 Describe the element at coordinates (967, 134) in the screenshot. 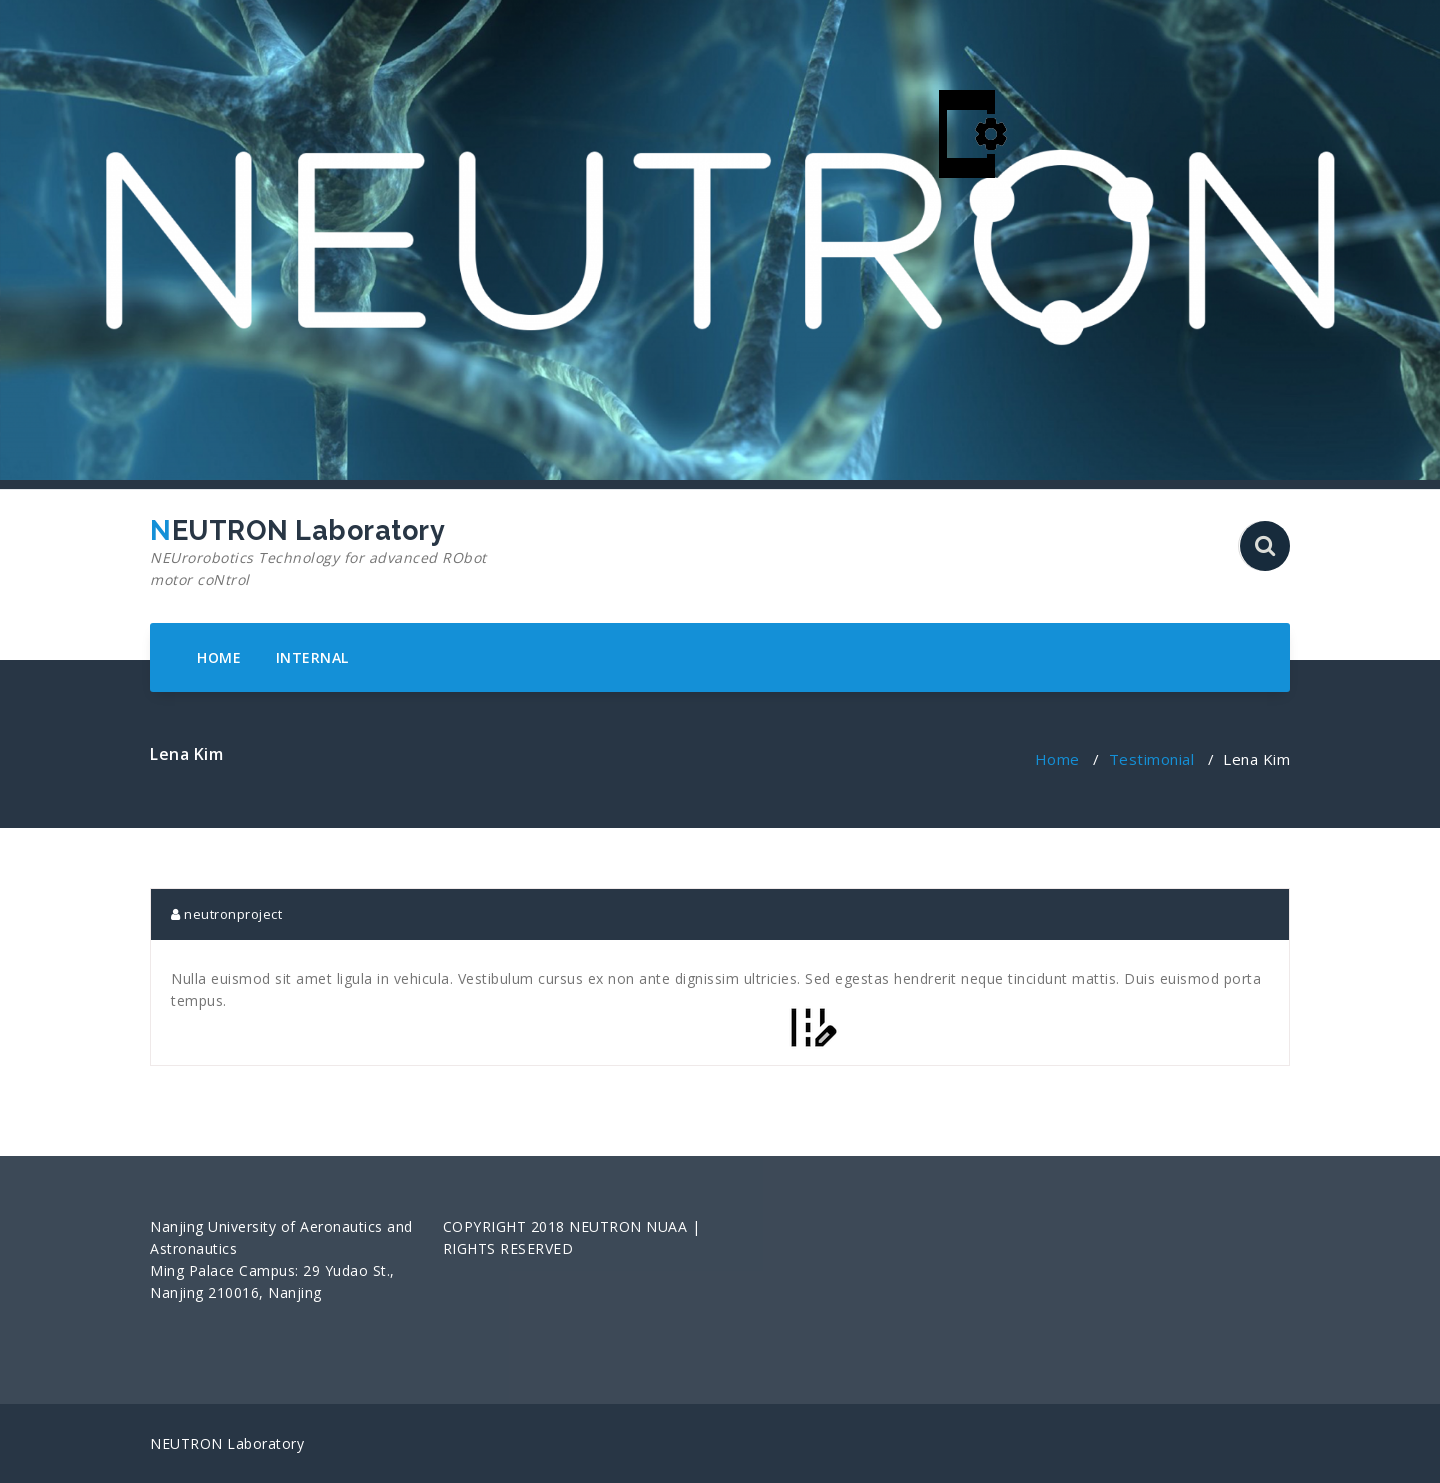

I see `access app settings` at that location.